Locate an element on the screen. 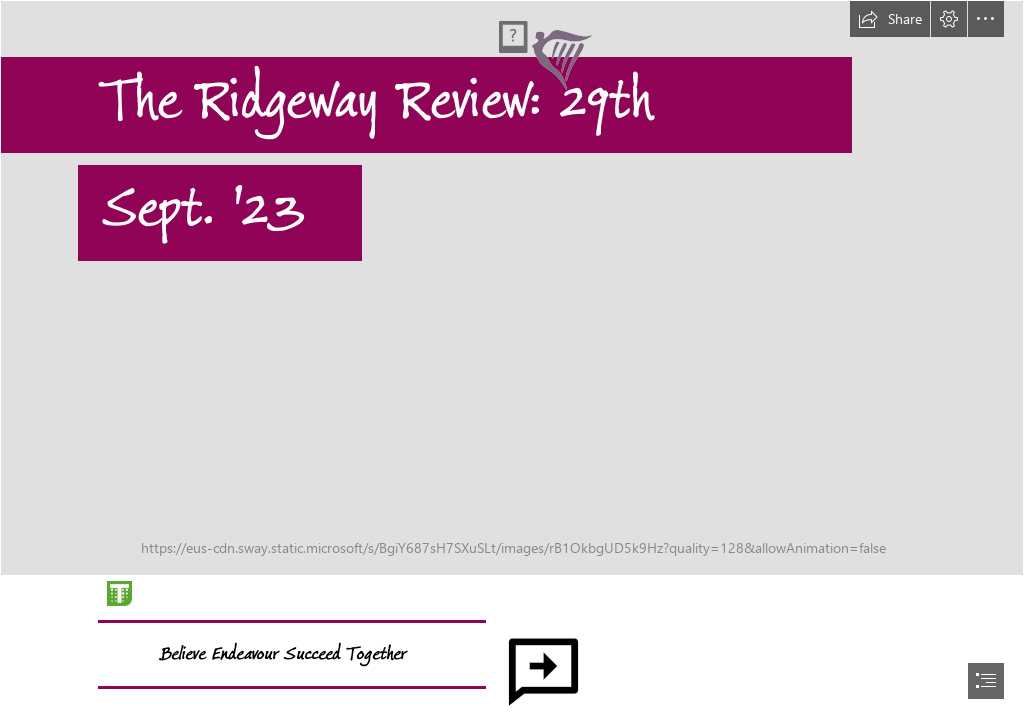 This screenshot has width=1024, height=720. visit the thanos project website or documentation is located at coordinates (119, 593).